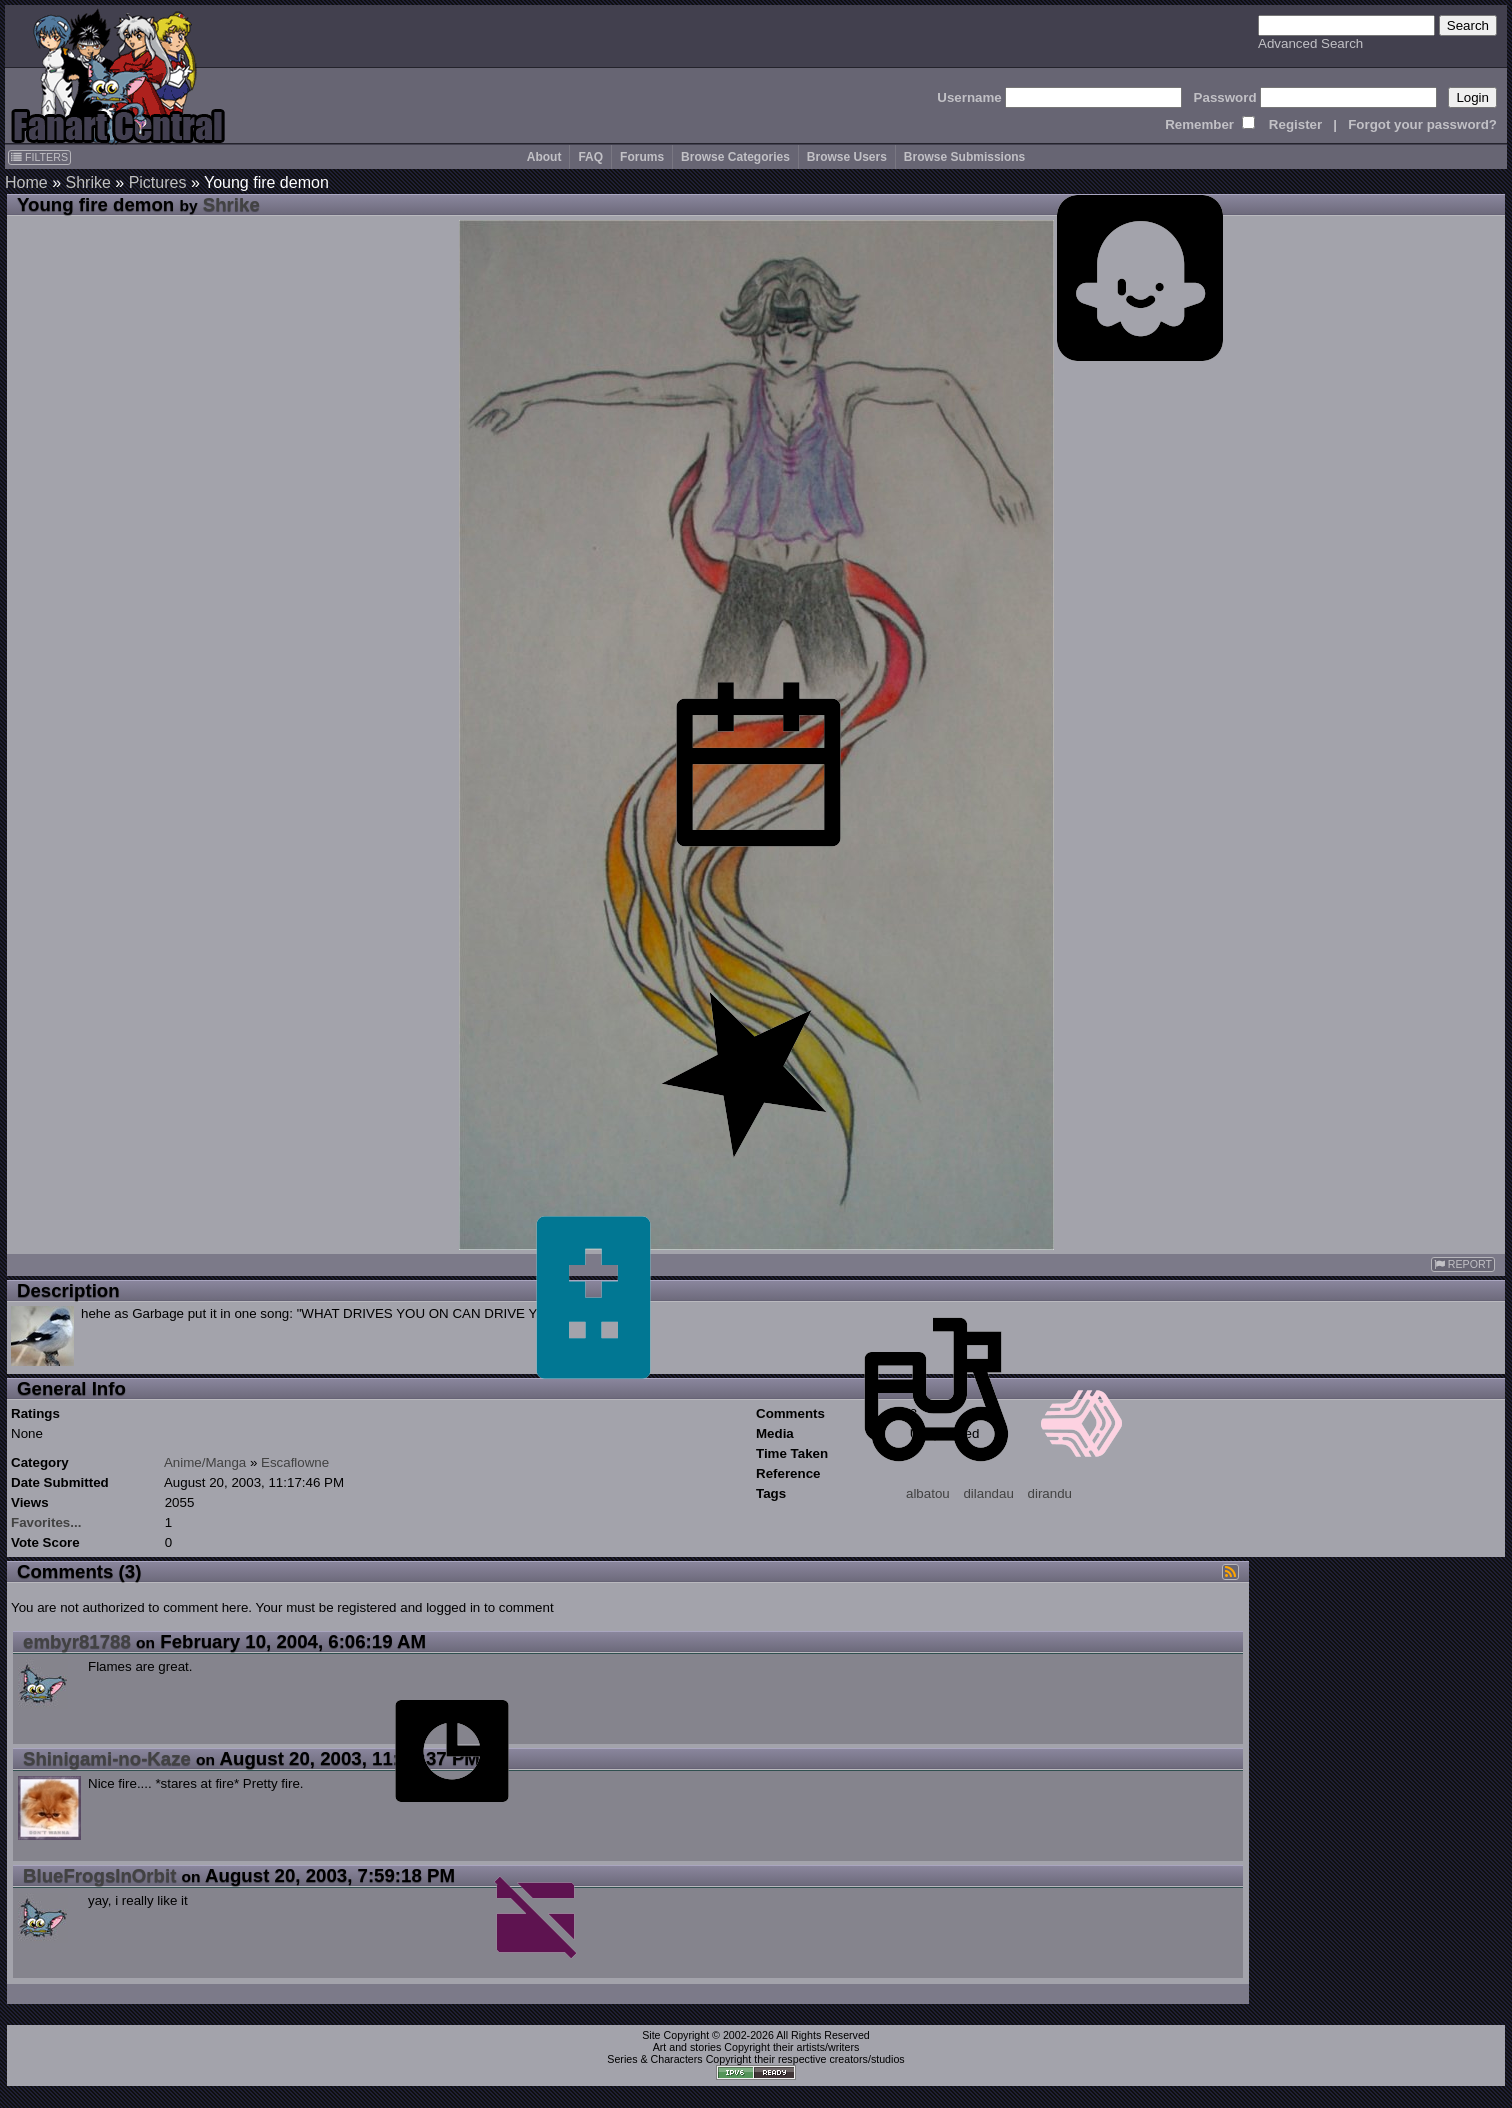 The width and height of the screenshot is (1512, 2108). I want to click on select e-bike as transportation mode, so click(933, 1393).